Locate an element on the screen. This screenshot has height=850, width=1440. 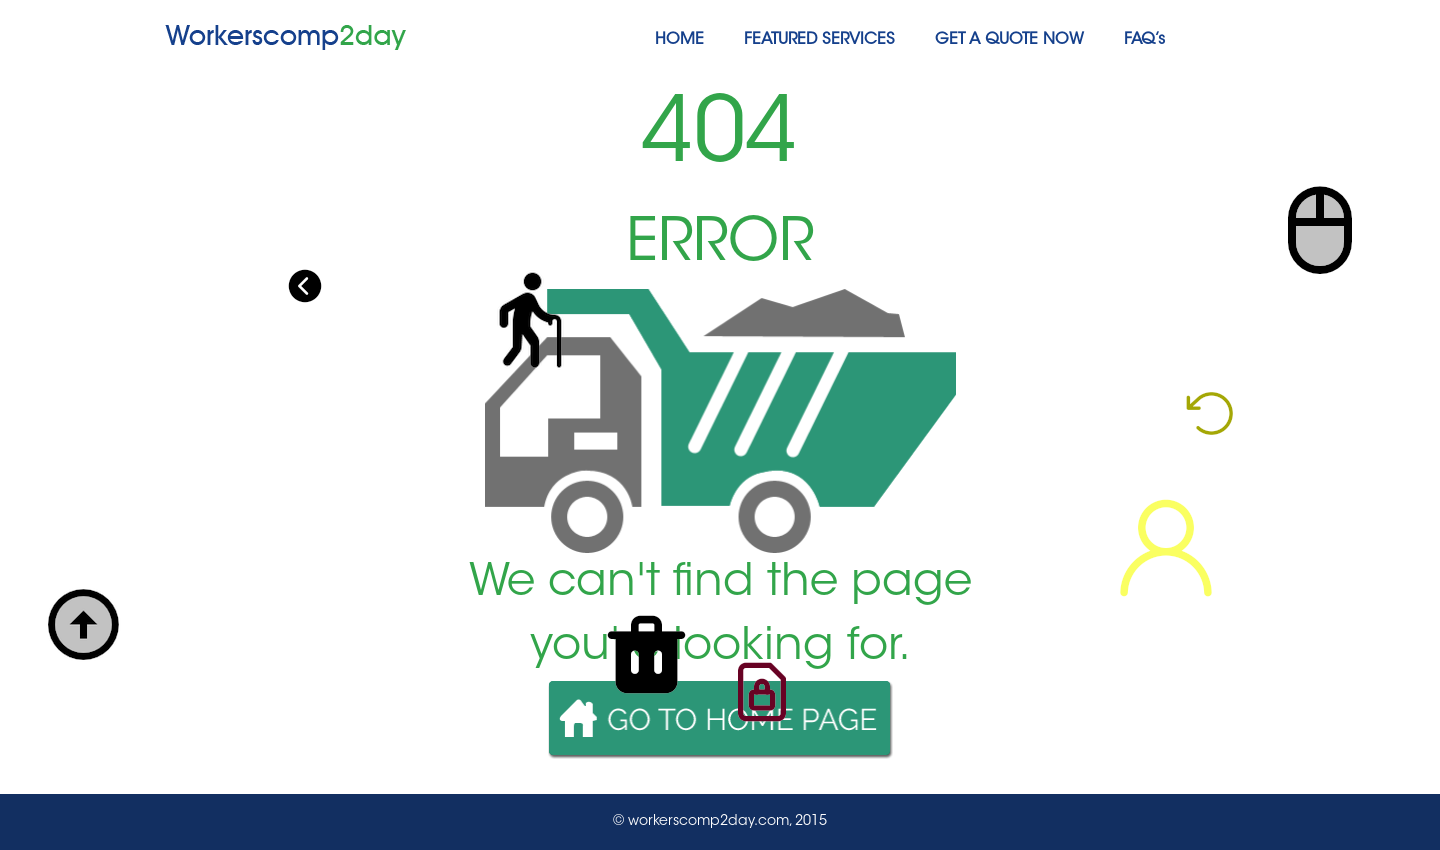
go back to the previous screen is located at coordinates (305, 286).